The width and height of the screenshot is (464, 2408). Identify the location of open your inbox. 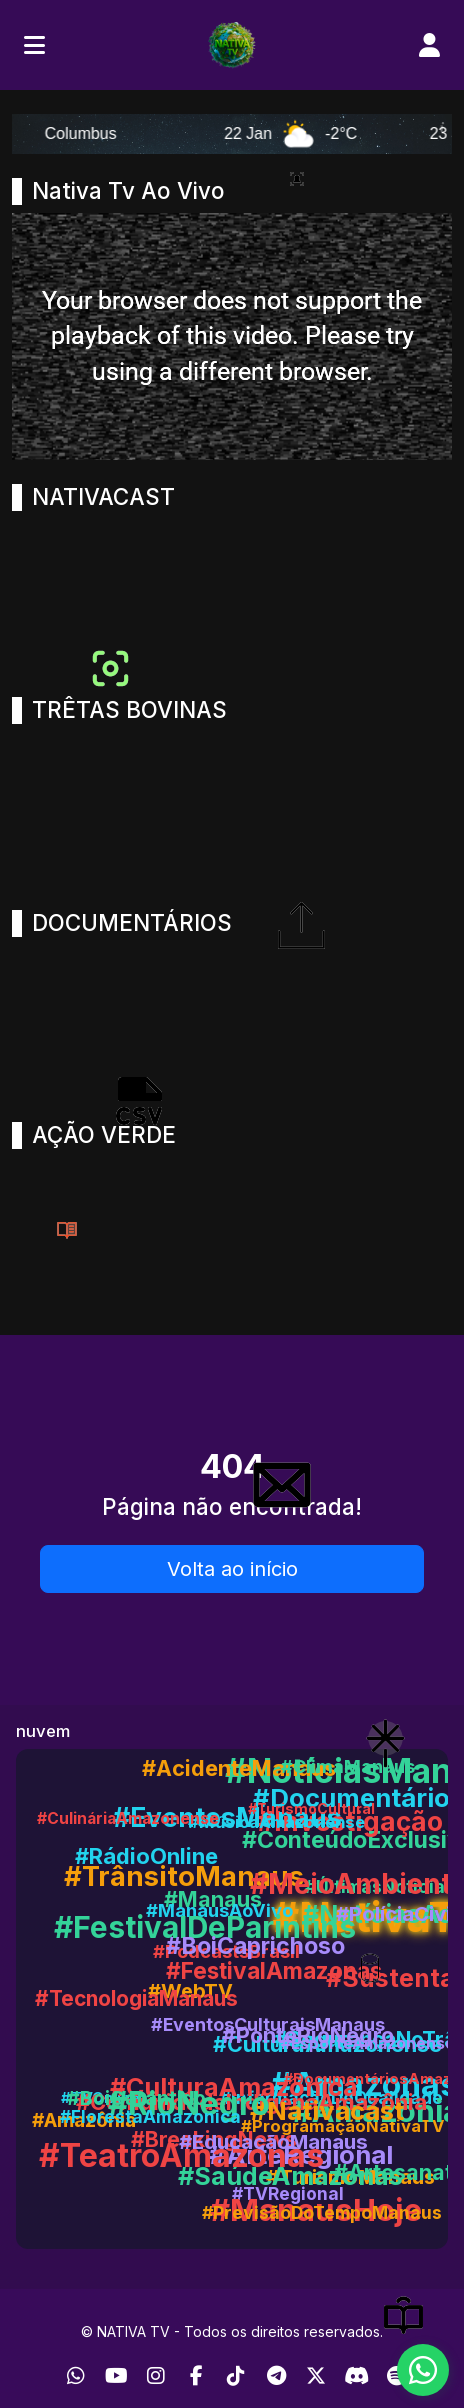
(282, 1485).